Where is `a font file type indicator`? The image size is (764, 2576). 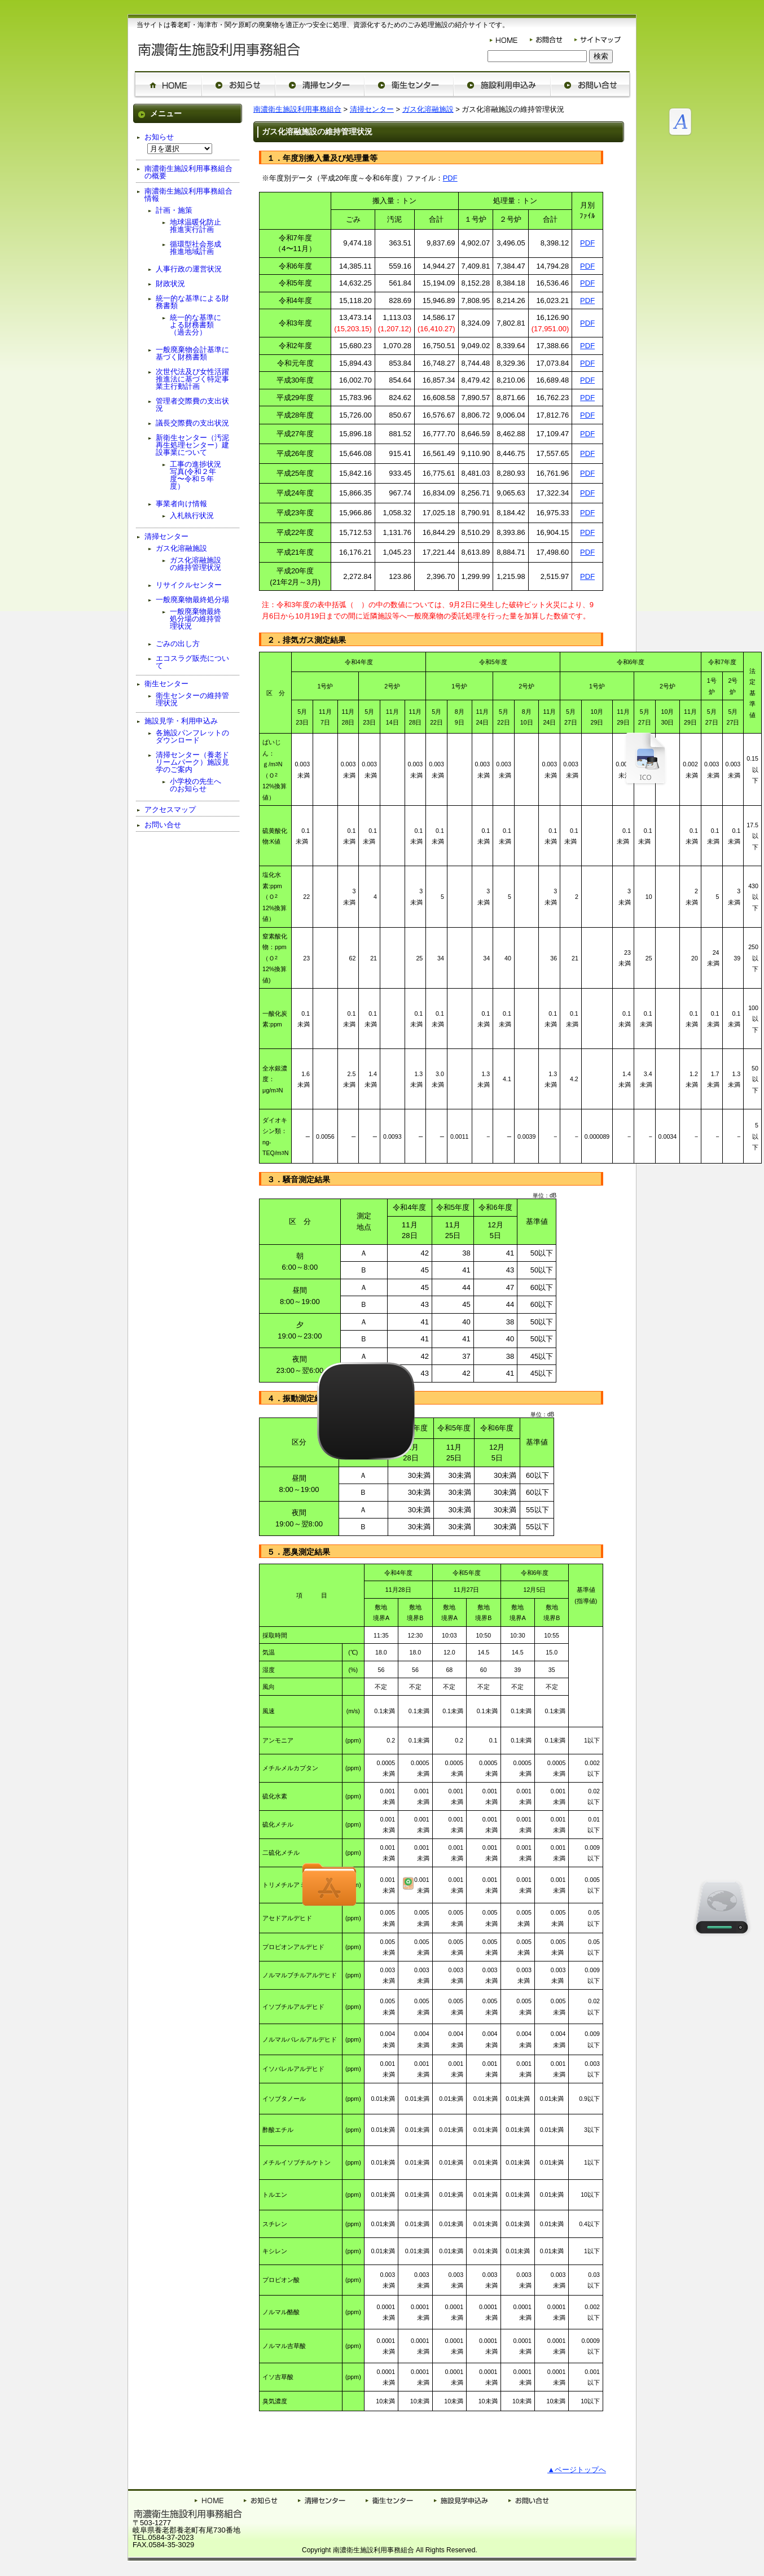
a font file type indicator is located at coordinates (680, 121).